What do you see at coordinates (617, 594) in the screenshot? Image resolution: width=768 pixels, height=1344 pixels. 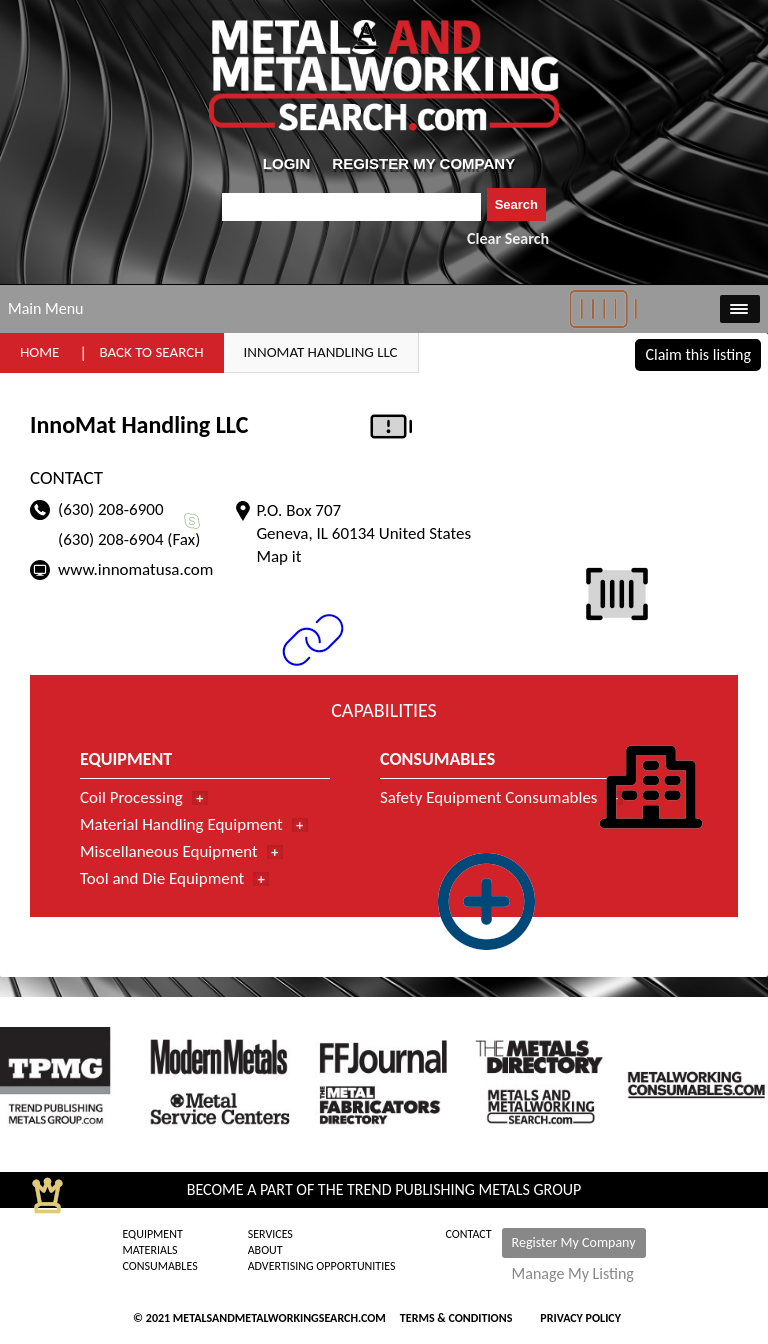 I see `scan a barcode` at bounding box center [617, 594].